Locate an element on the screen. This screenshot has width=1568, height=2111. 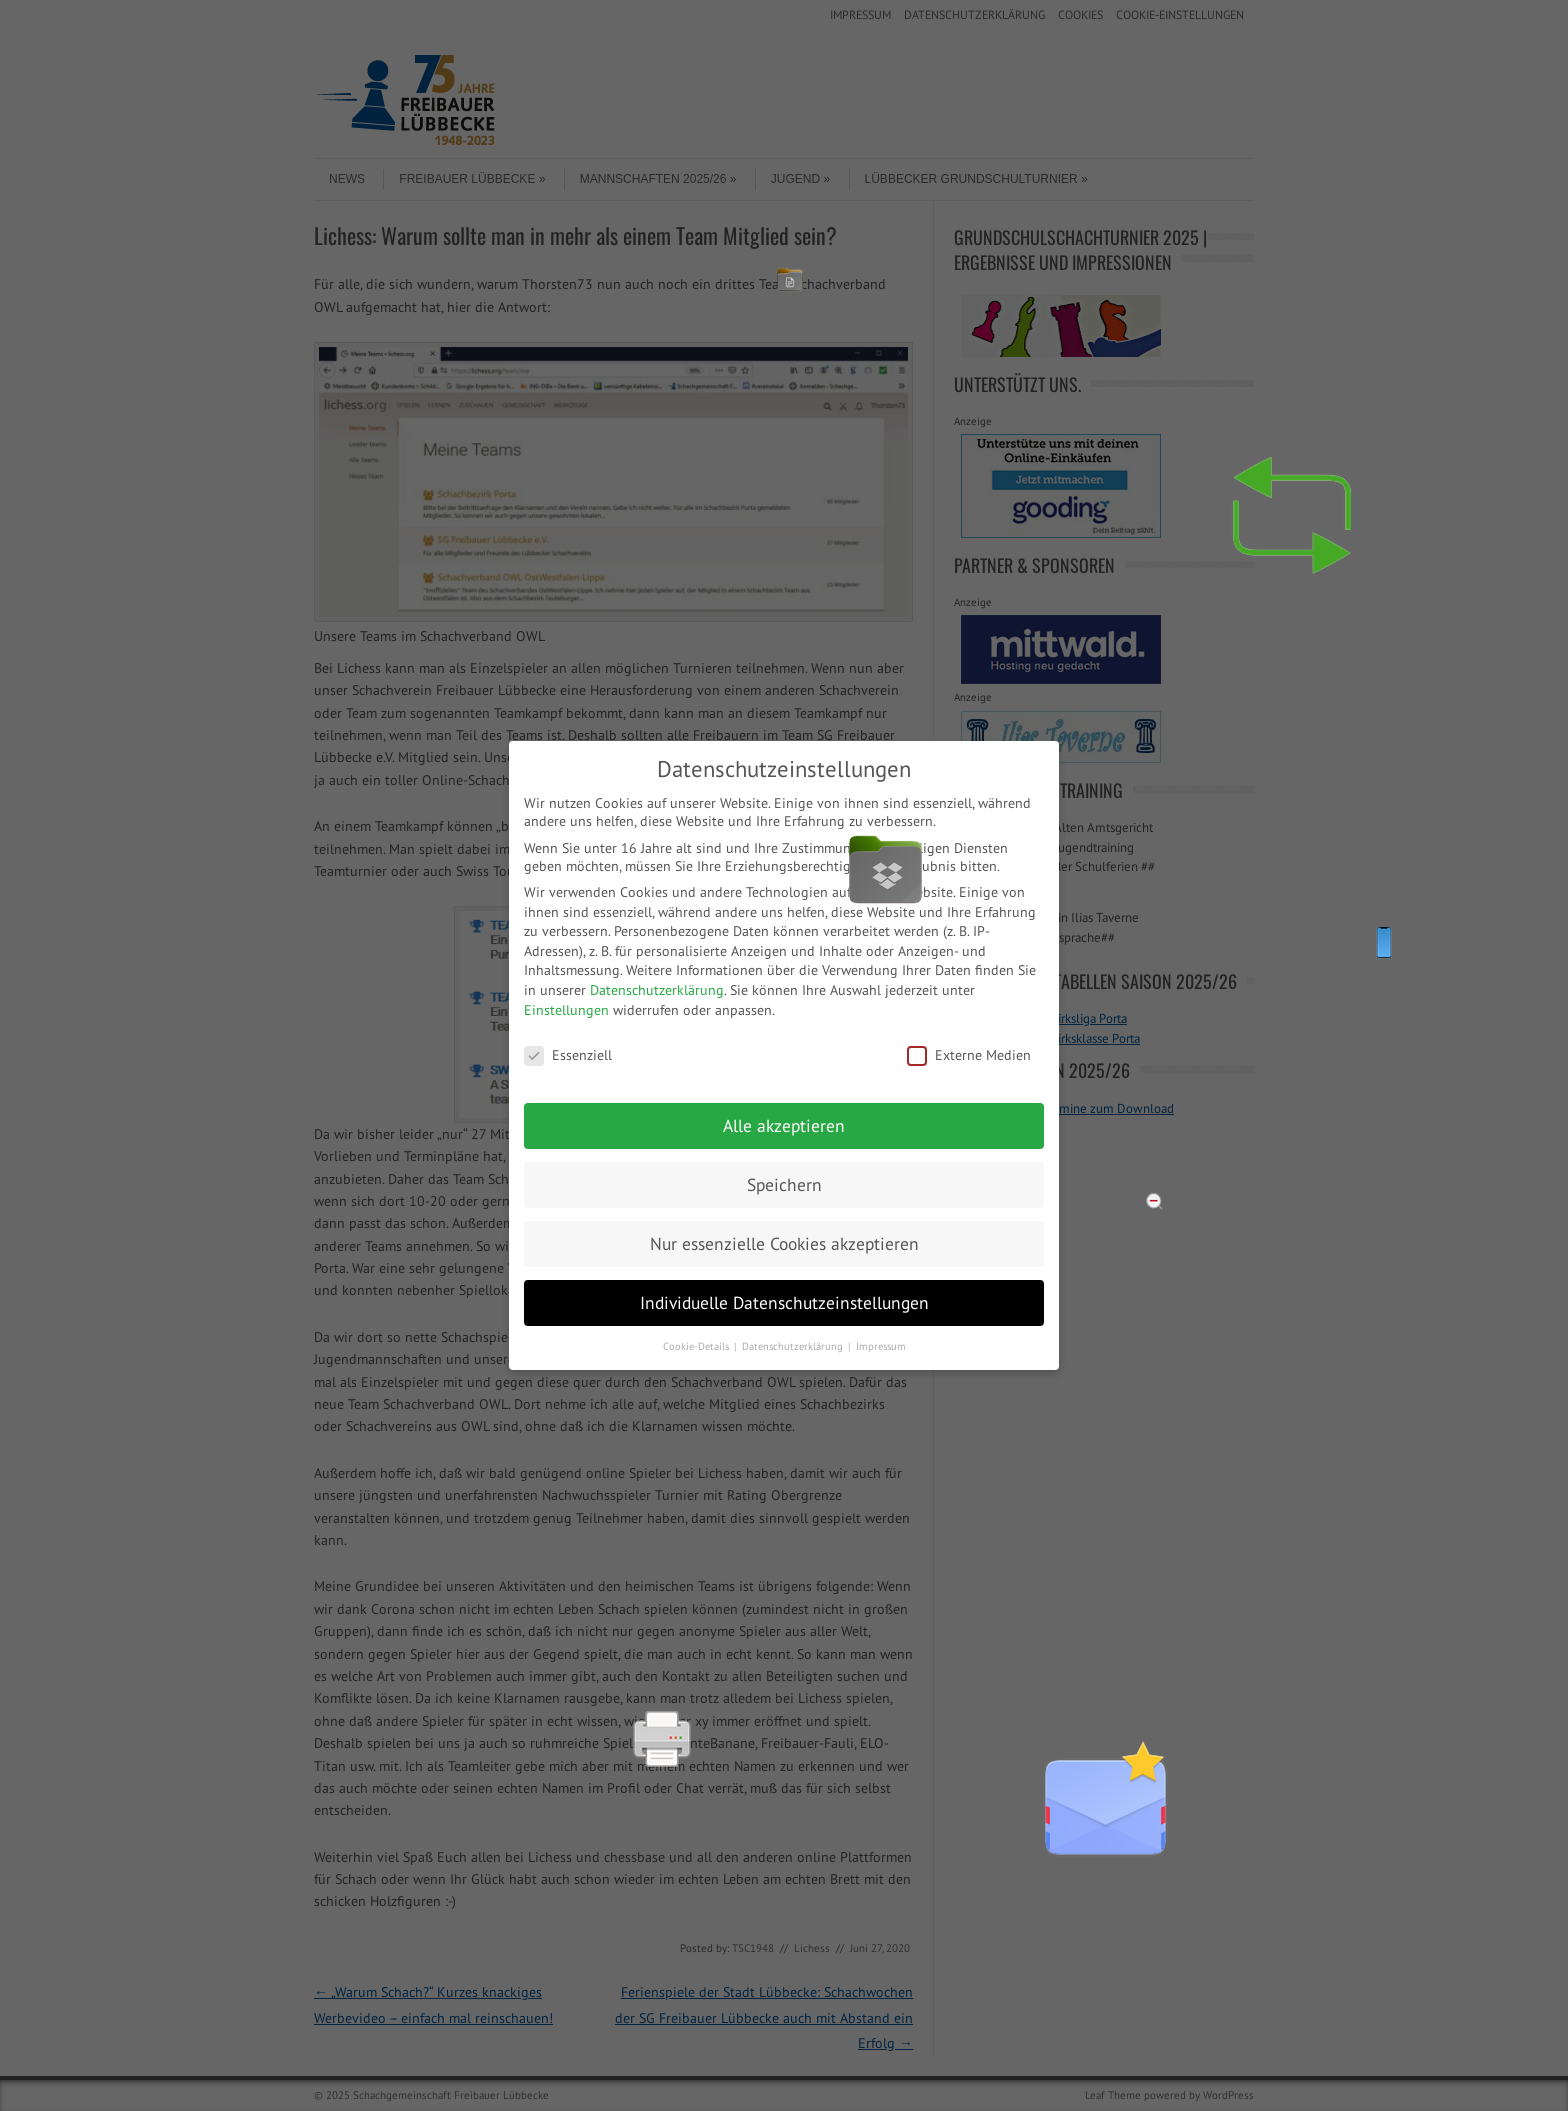
iPhone 12 Pro Max device icon is located at coordinates (1384, 943).